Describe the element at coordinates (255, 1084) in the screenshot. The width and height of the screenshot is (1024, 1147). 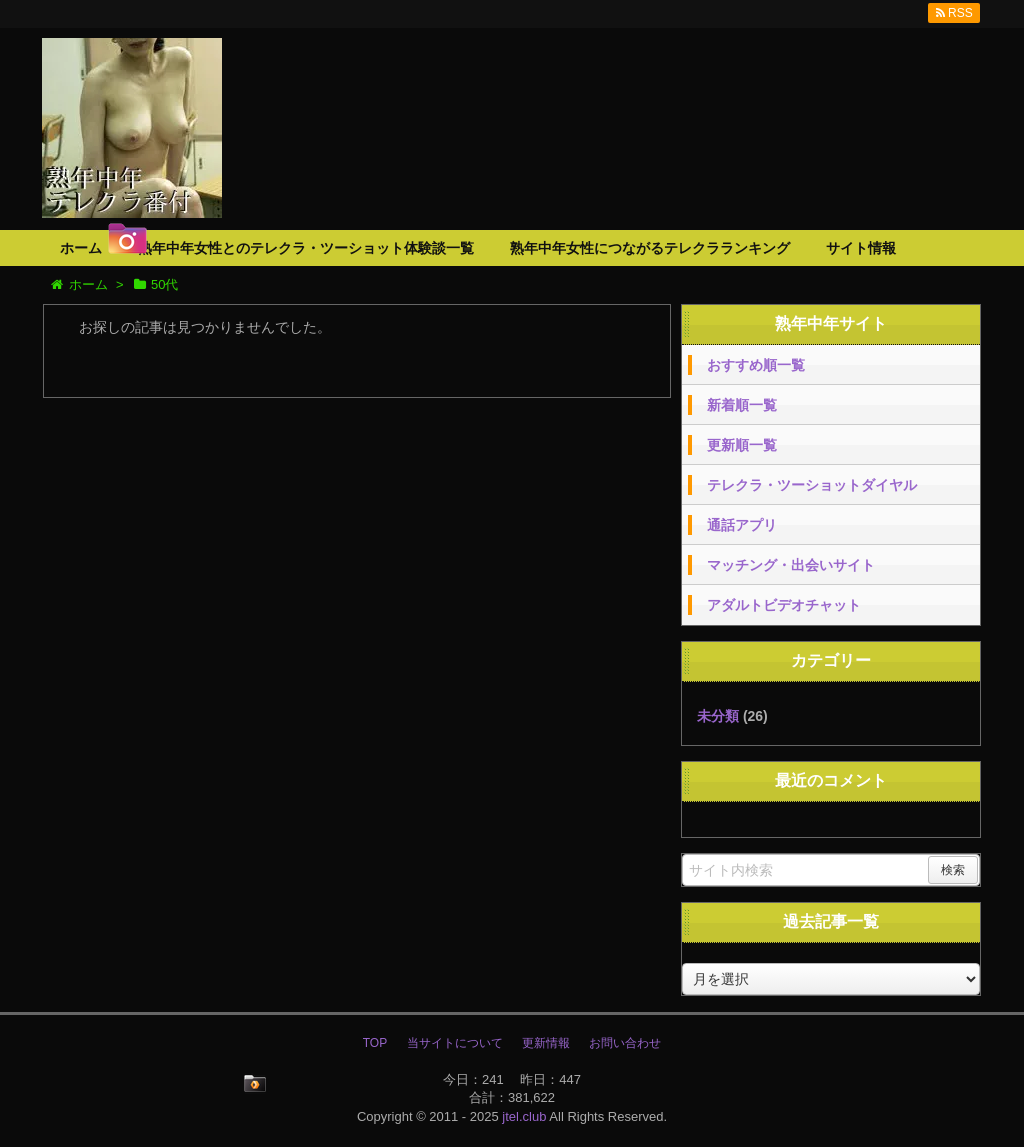
I see `open cloudflare workers project folder` at that location.